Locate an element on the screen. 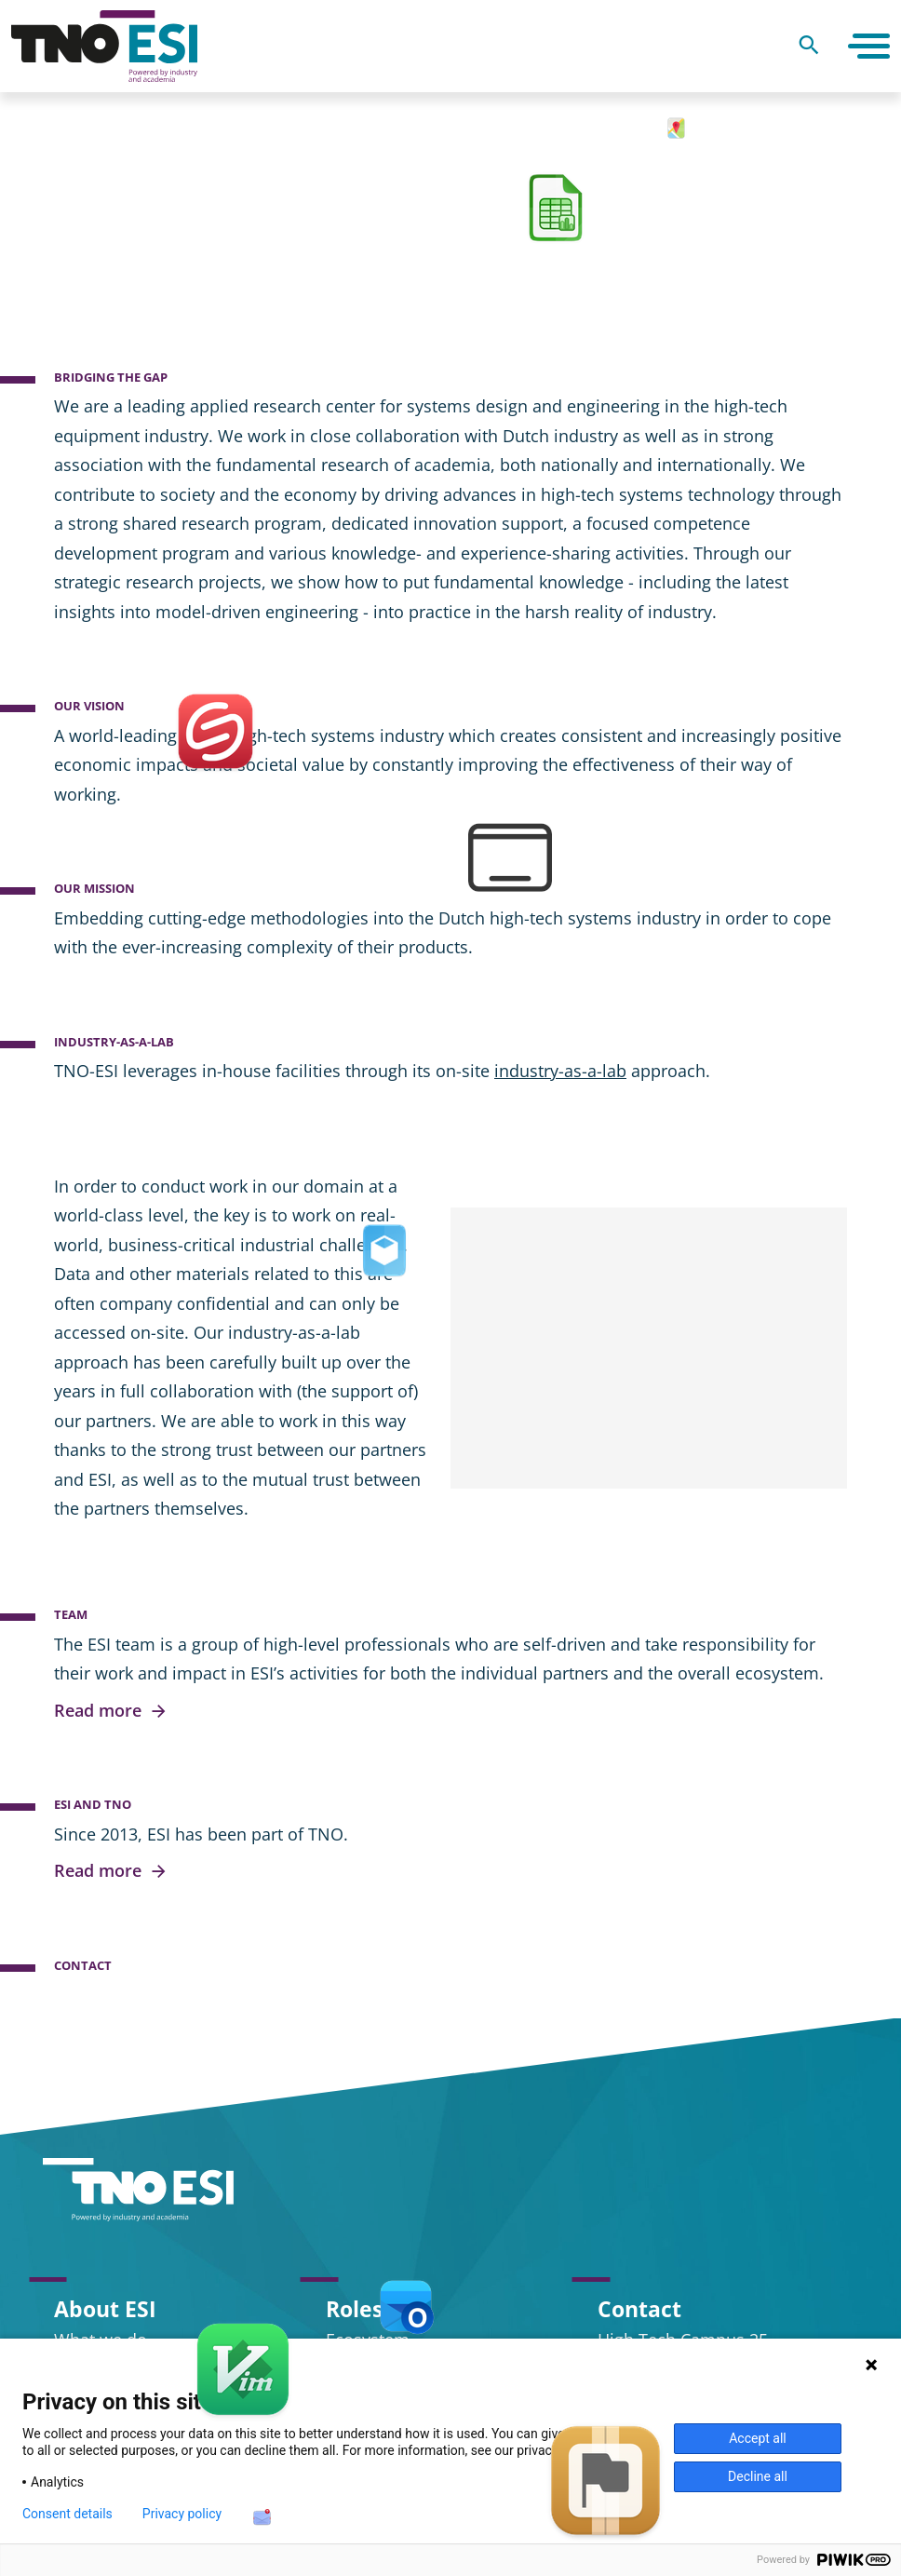 The height and width of the screenshot is (2576, 901). libreoffice calc spreadsheet template file is located at coordinates (556, 208).